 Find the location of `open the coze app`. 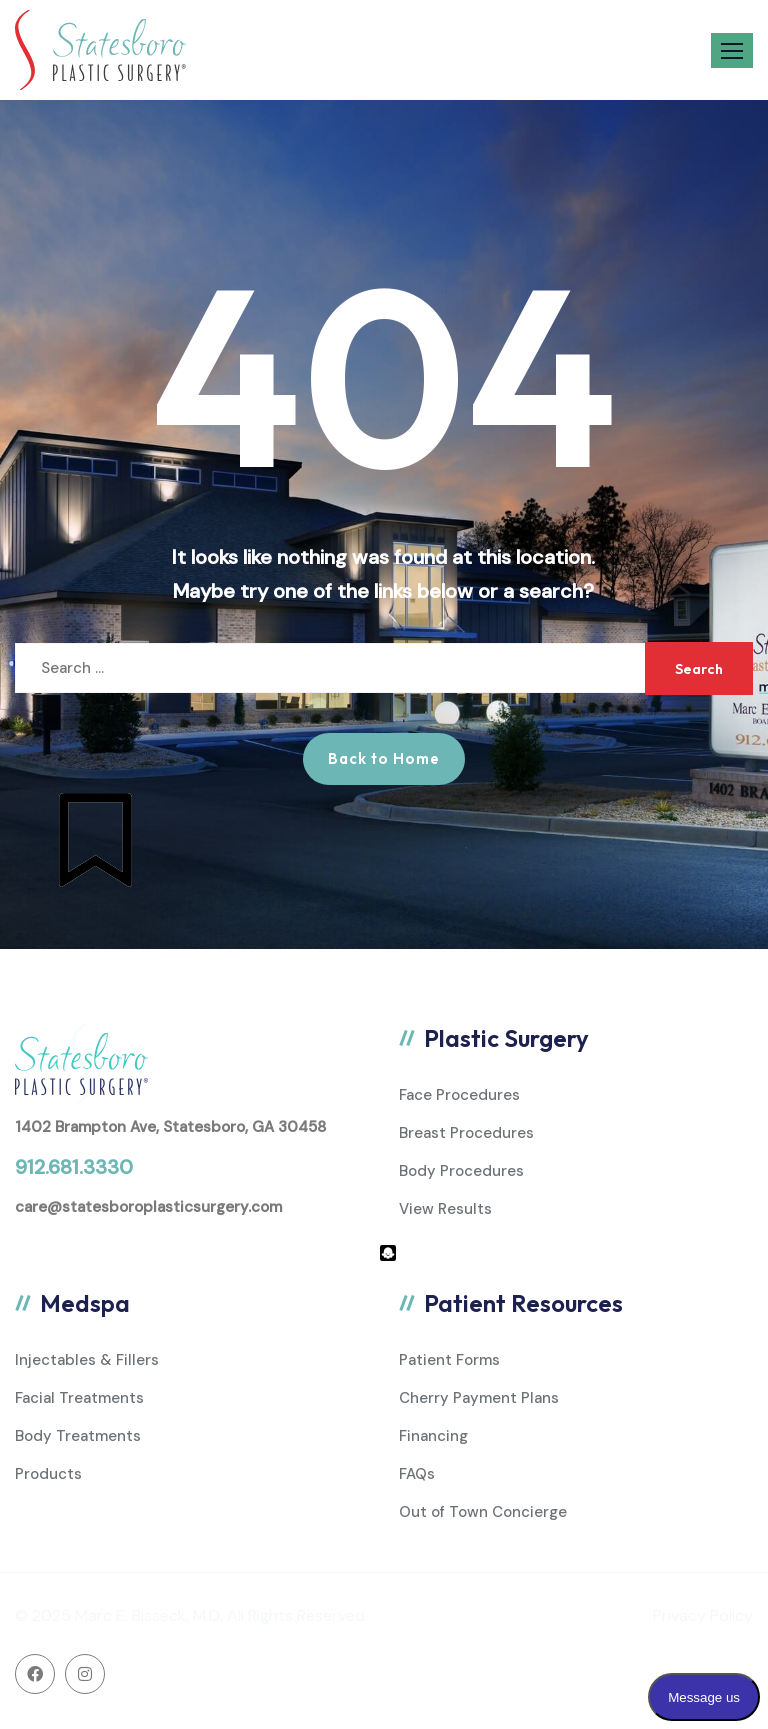

open the coze app is located at coordinates (388, 1253).